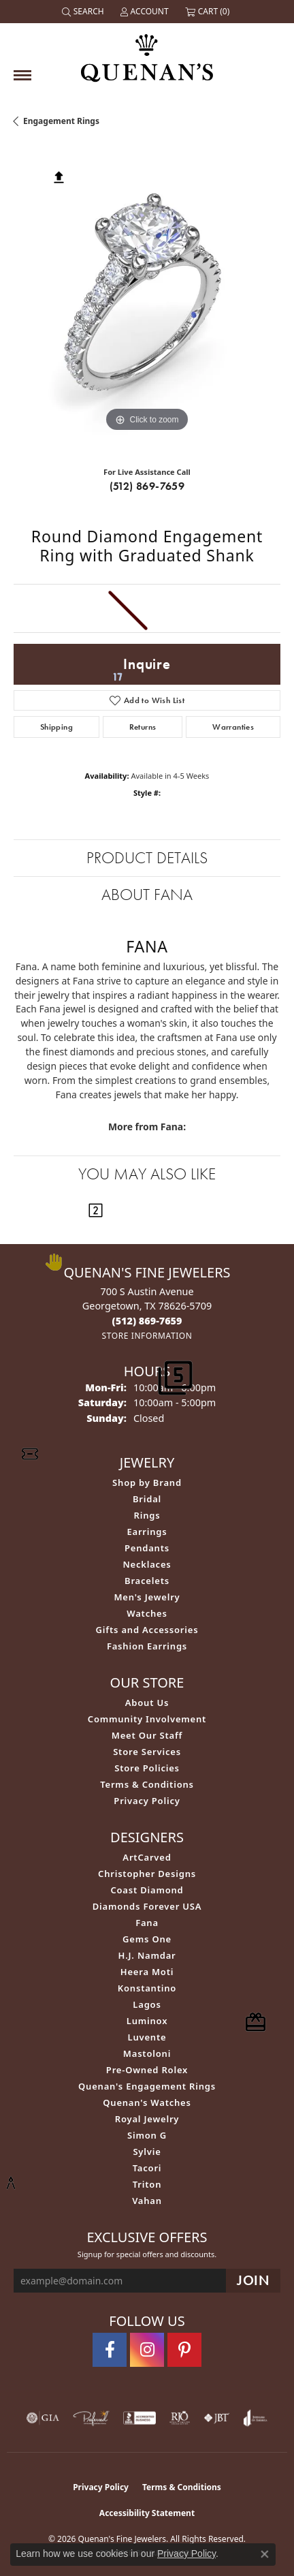  I want to click on indicates 5 items or layers selected, so click(175, 1378).